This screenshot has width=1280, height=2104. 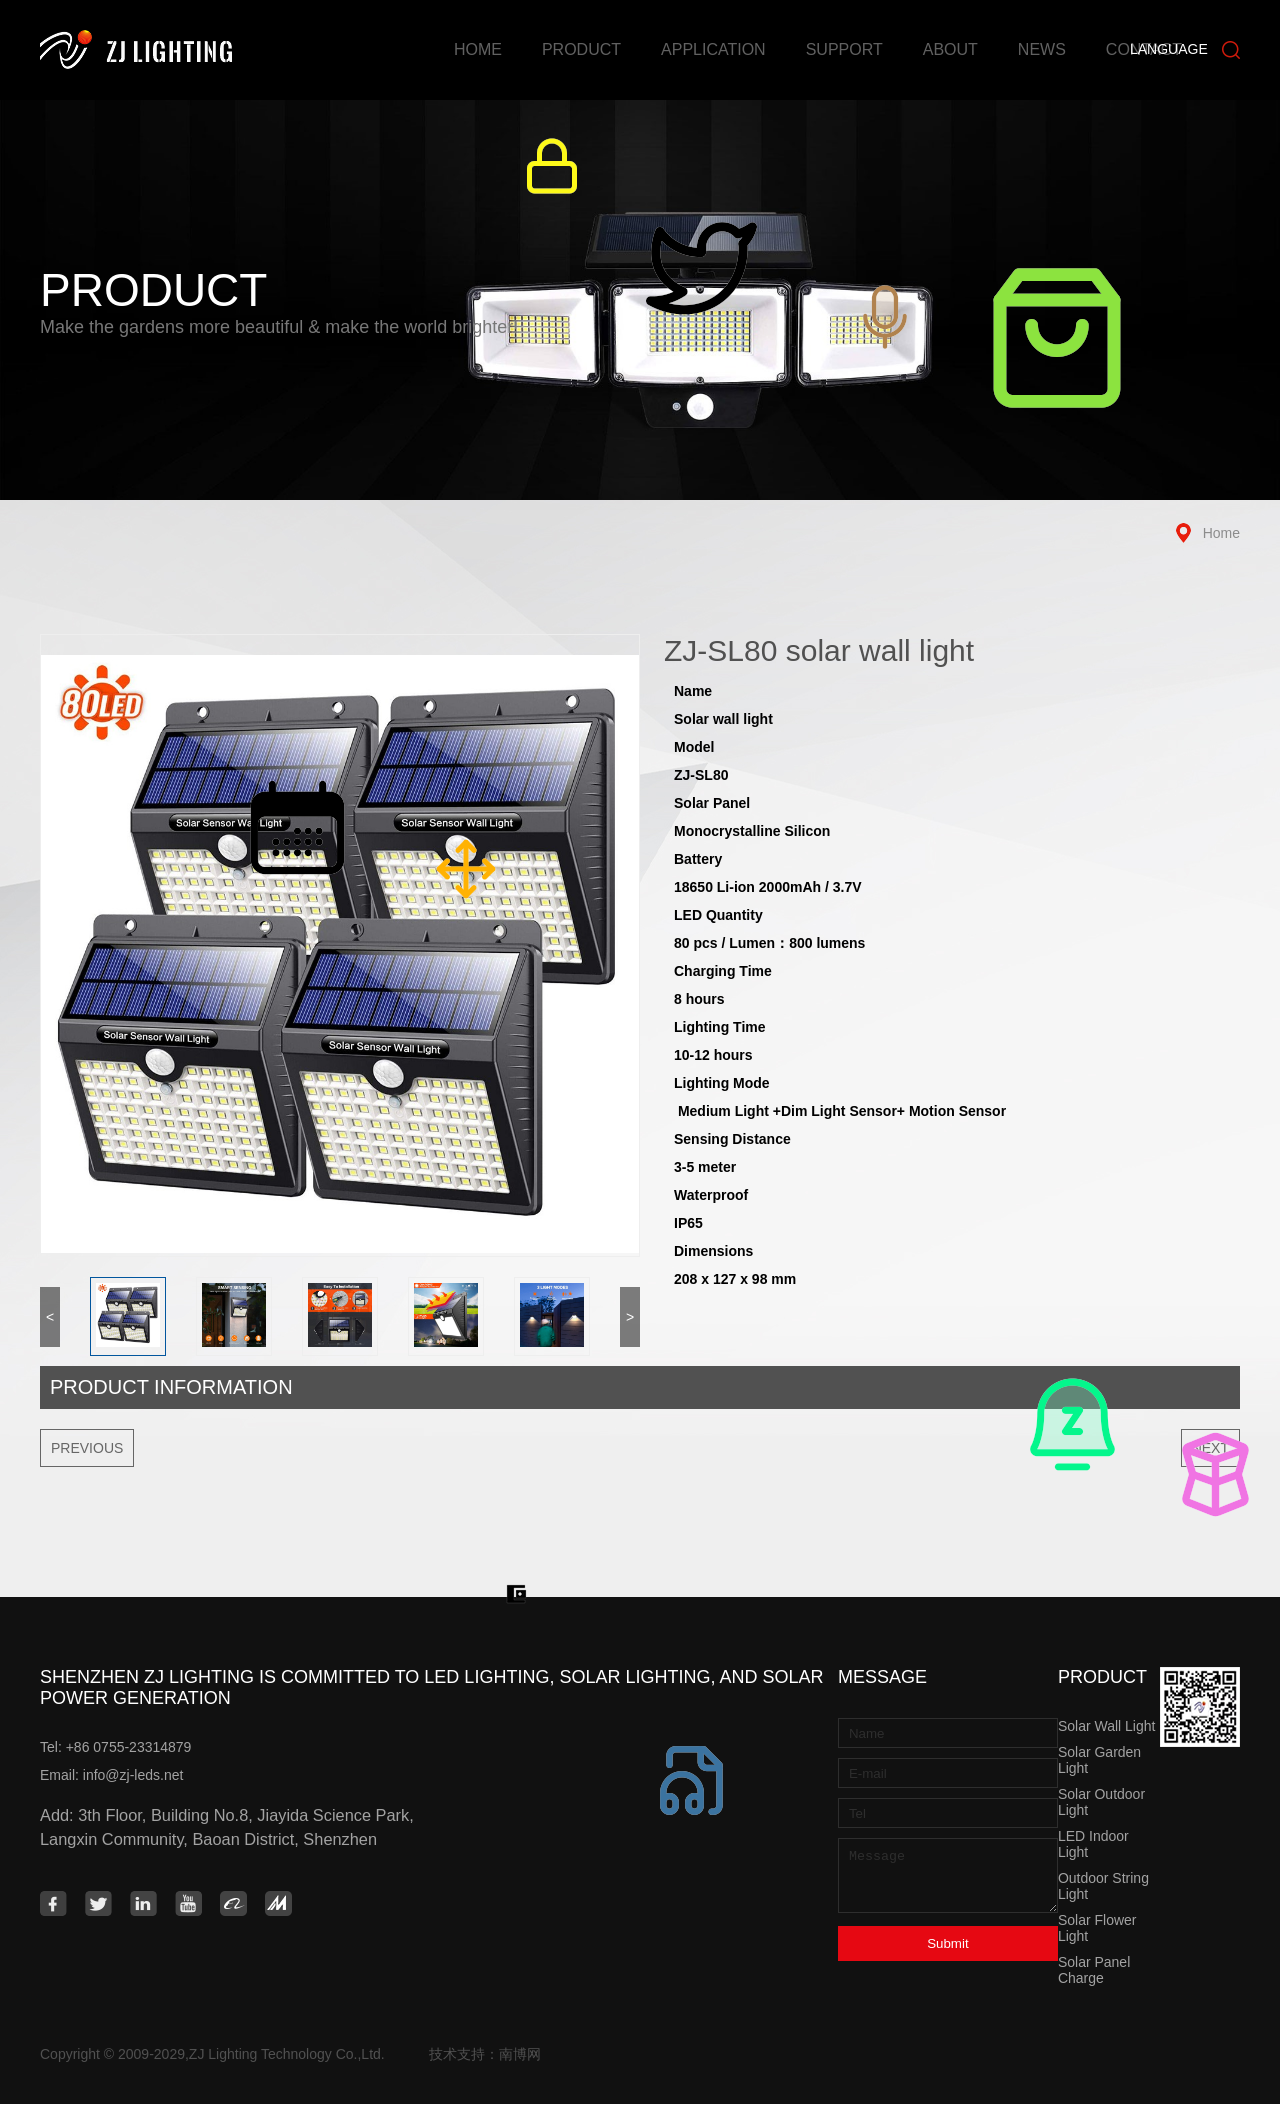 What do you see at coordinates (1215, 1474) in the screenshot?
I see `view 3D object or model` at bounding box center [1215, 1474].